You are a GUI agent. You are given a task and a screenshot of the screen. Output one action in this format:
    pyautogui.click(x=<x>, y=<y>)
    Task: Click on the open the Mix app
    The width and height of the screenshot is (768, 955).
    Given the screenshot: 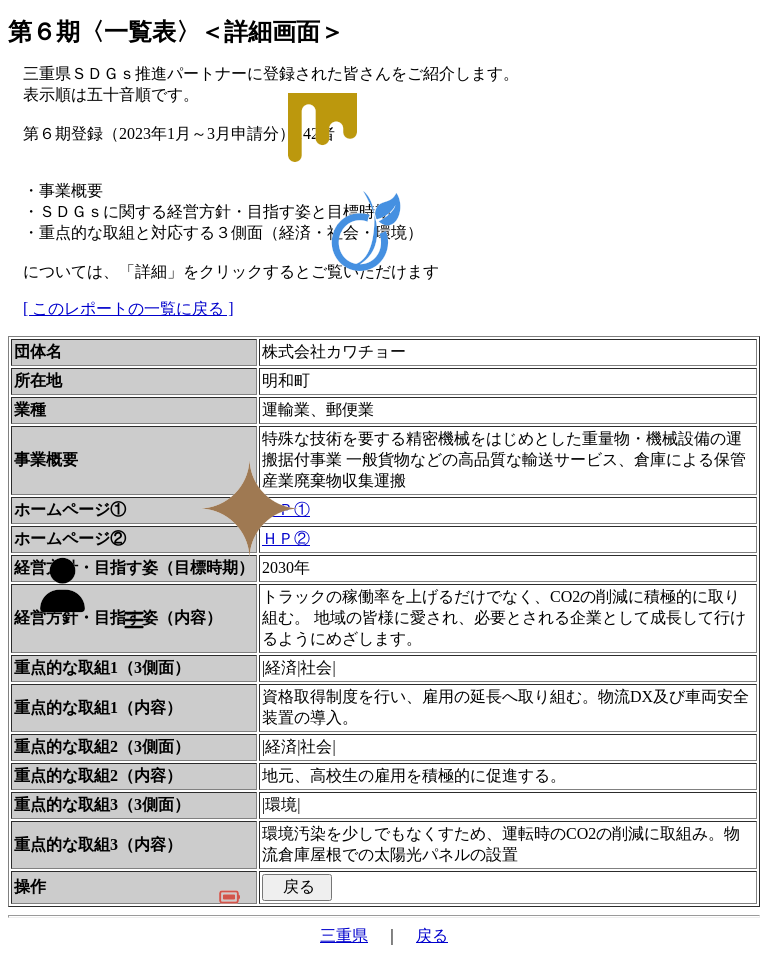 What is the action you would take?
    pyautogui.click(x=322, y=127)
    